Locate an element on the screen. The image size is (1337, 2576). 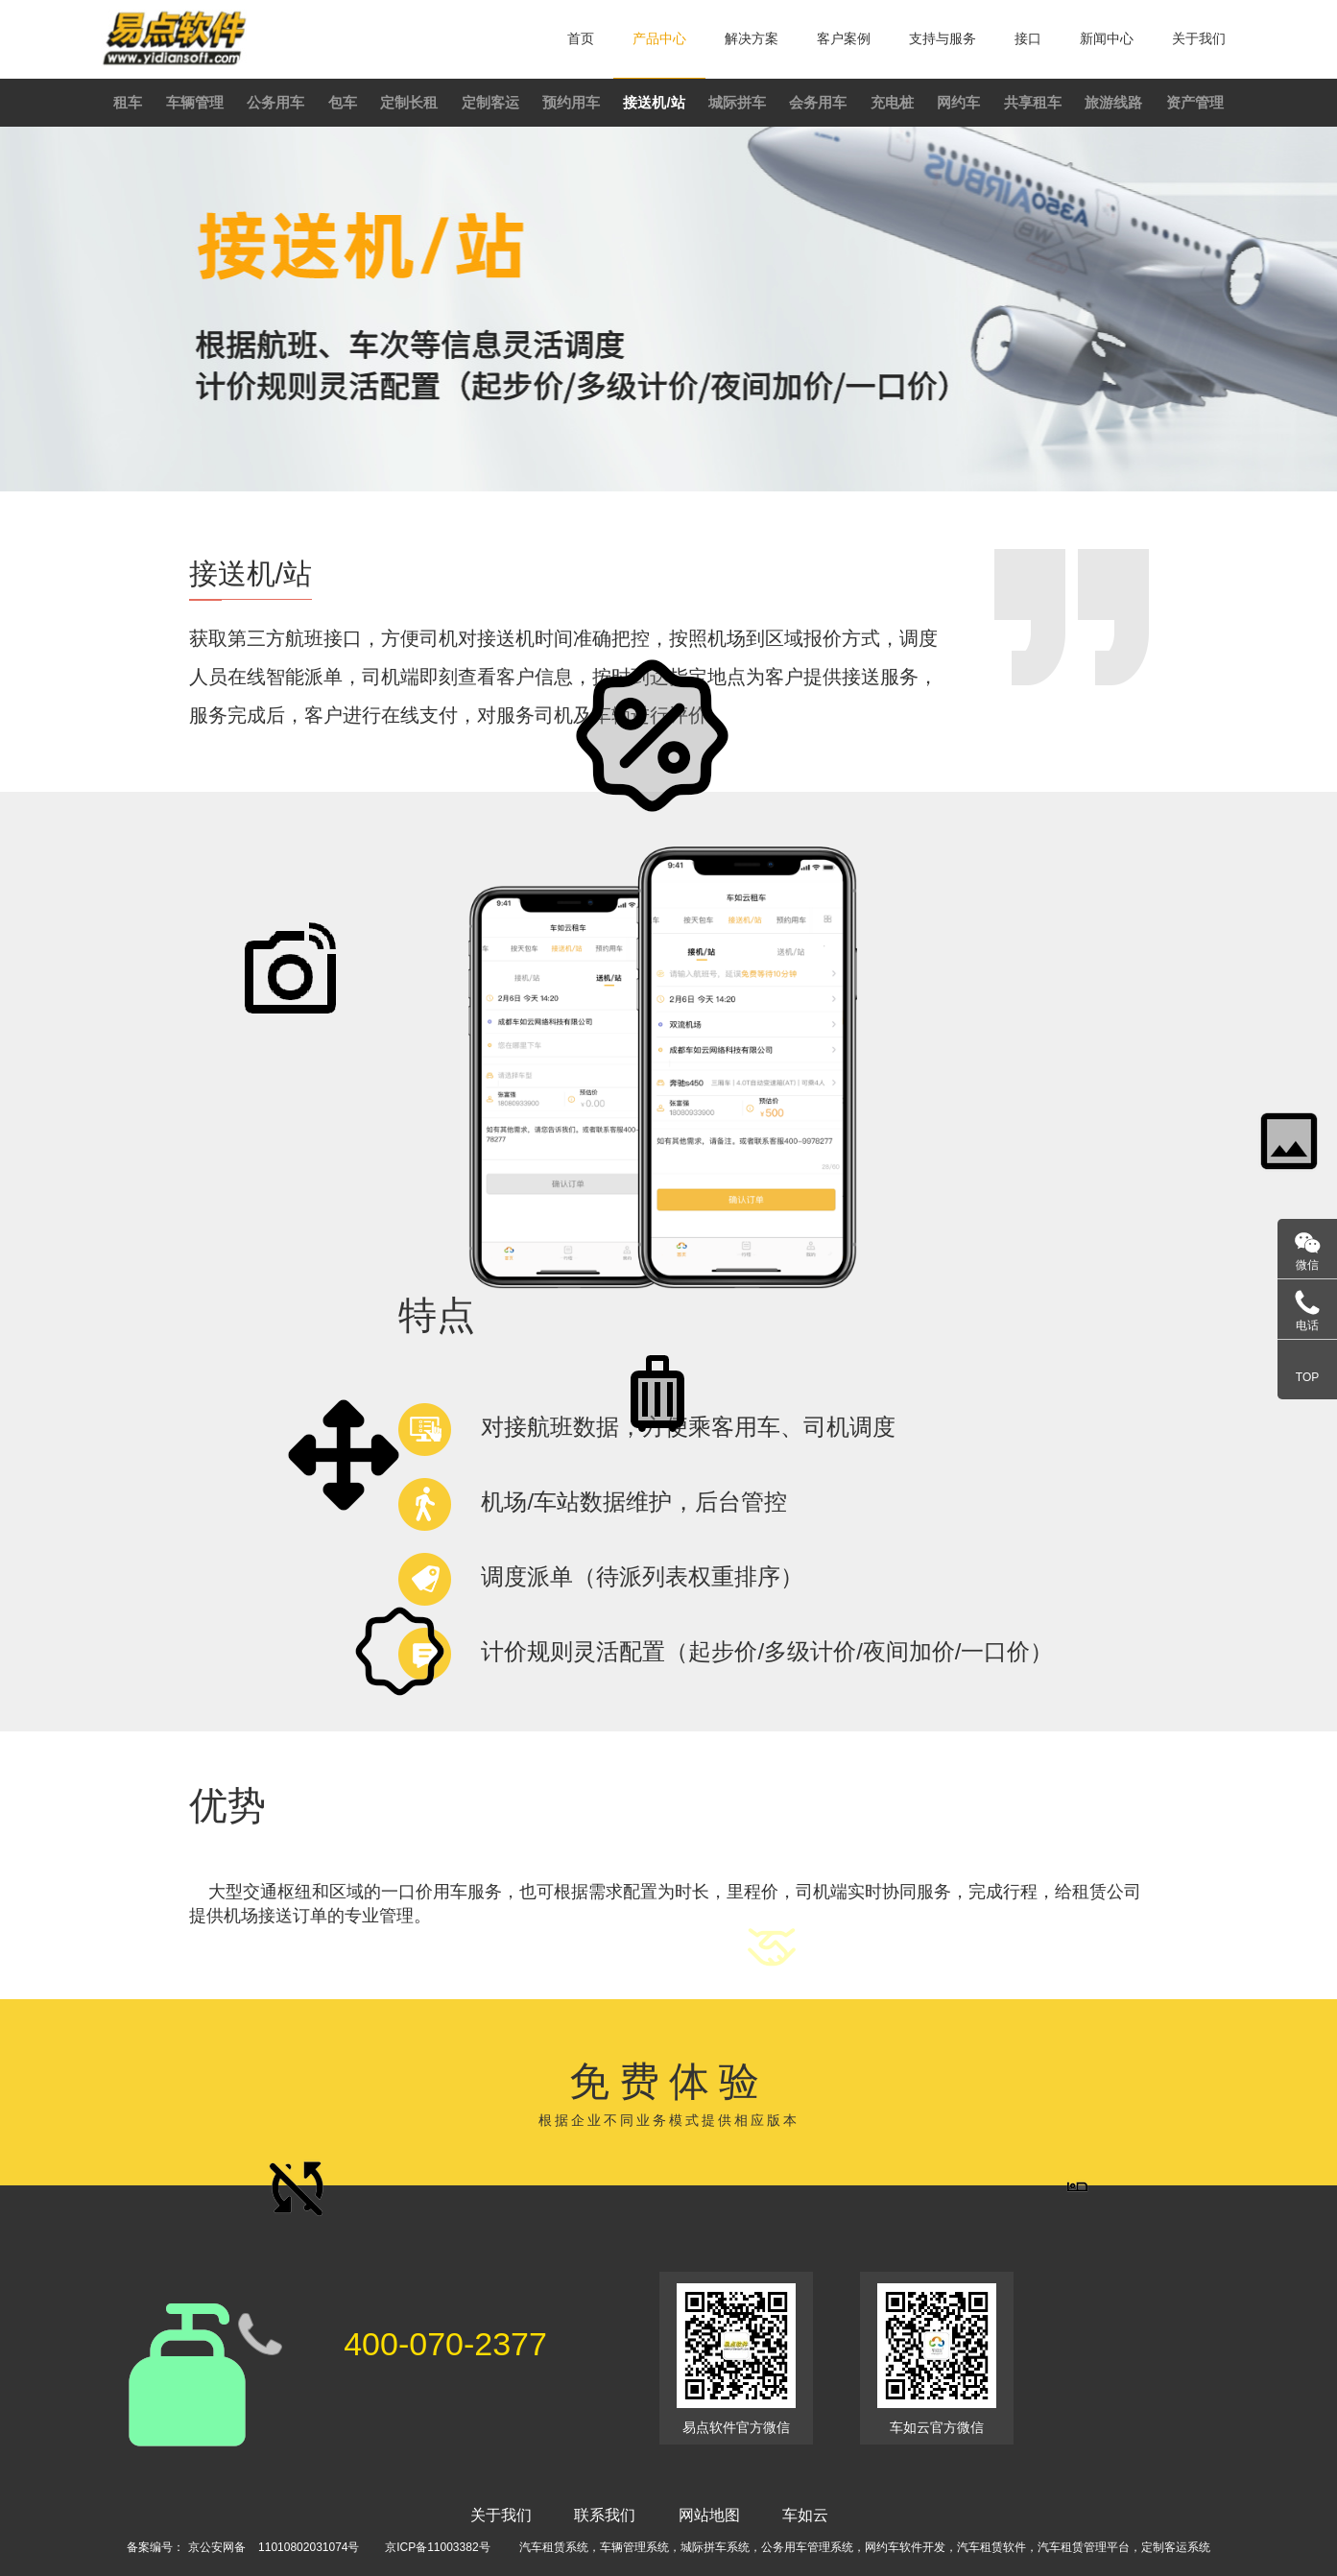
move or drag an element freely is located at coordinates (344, 1455).